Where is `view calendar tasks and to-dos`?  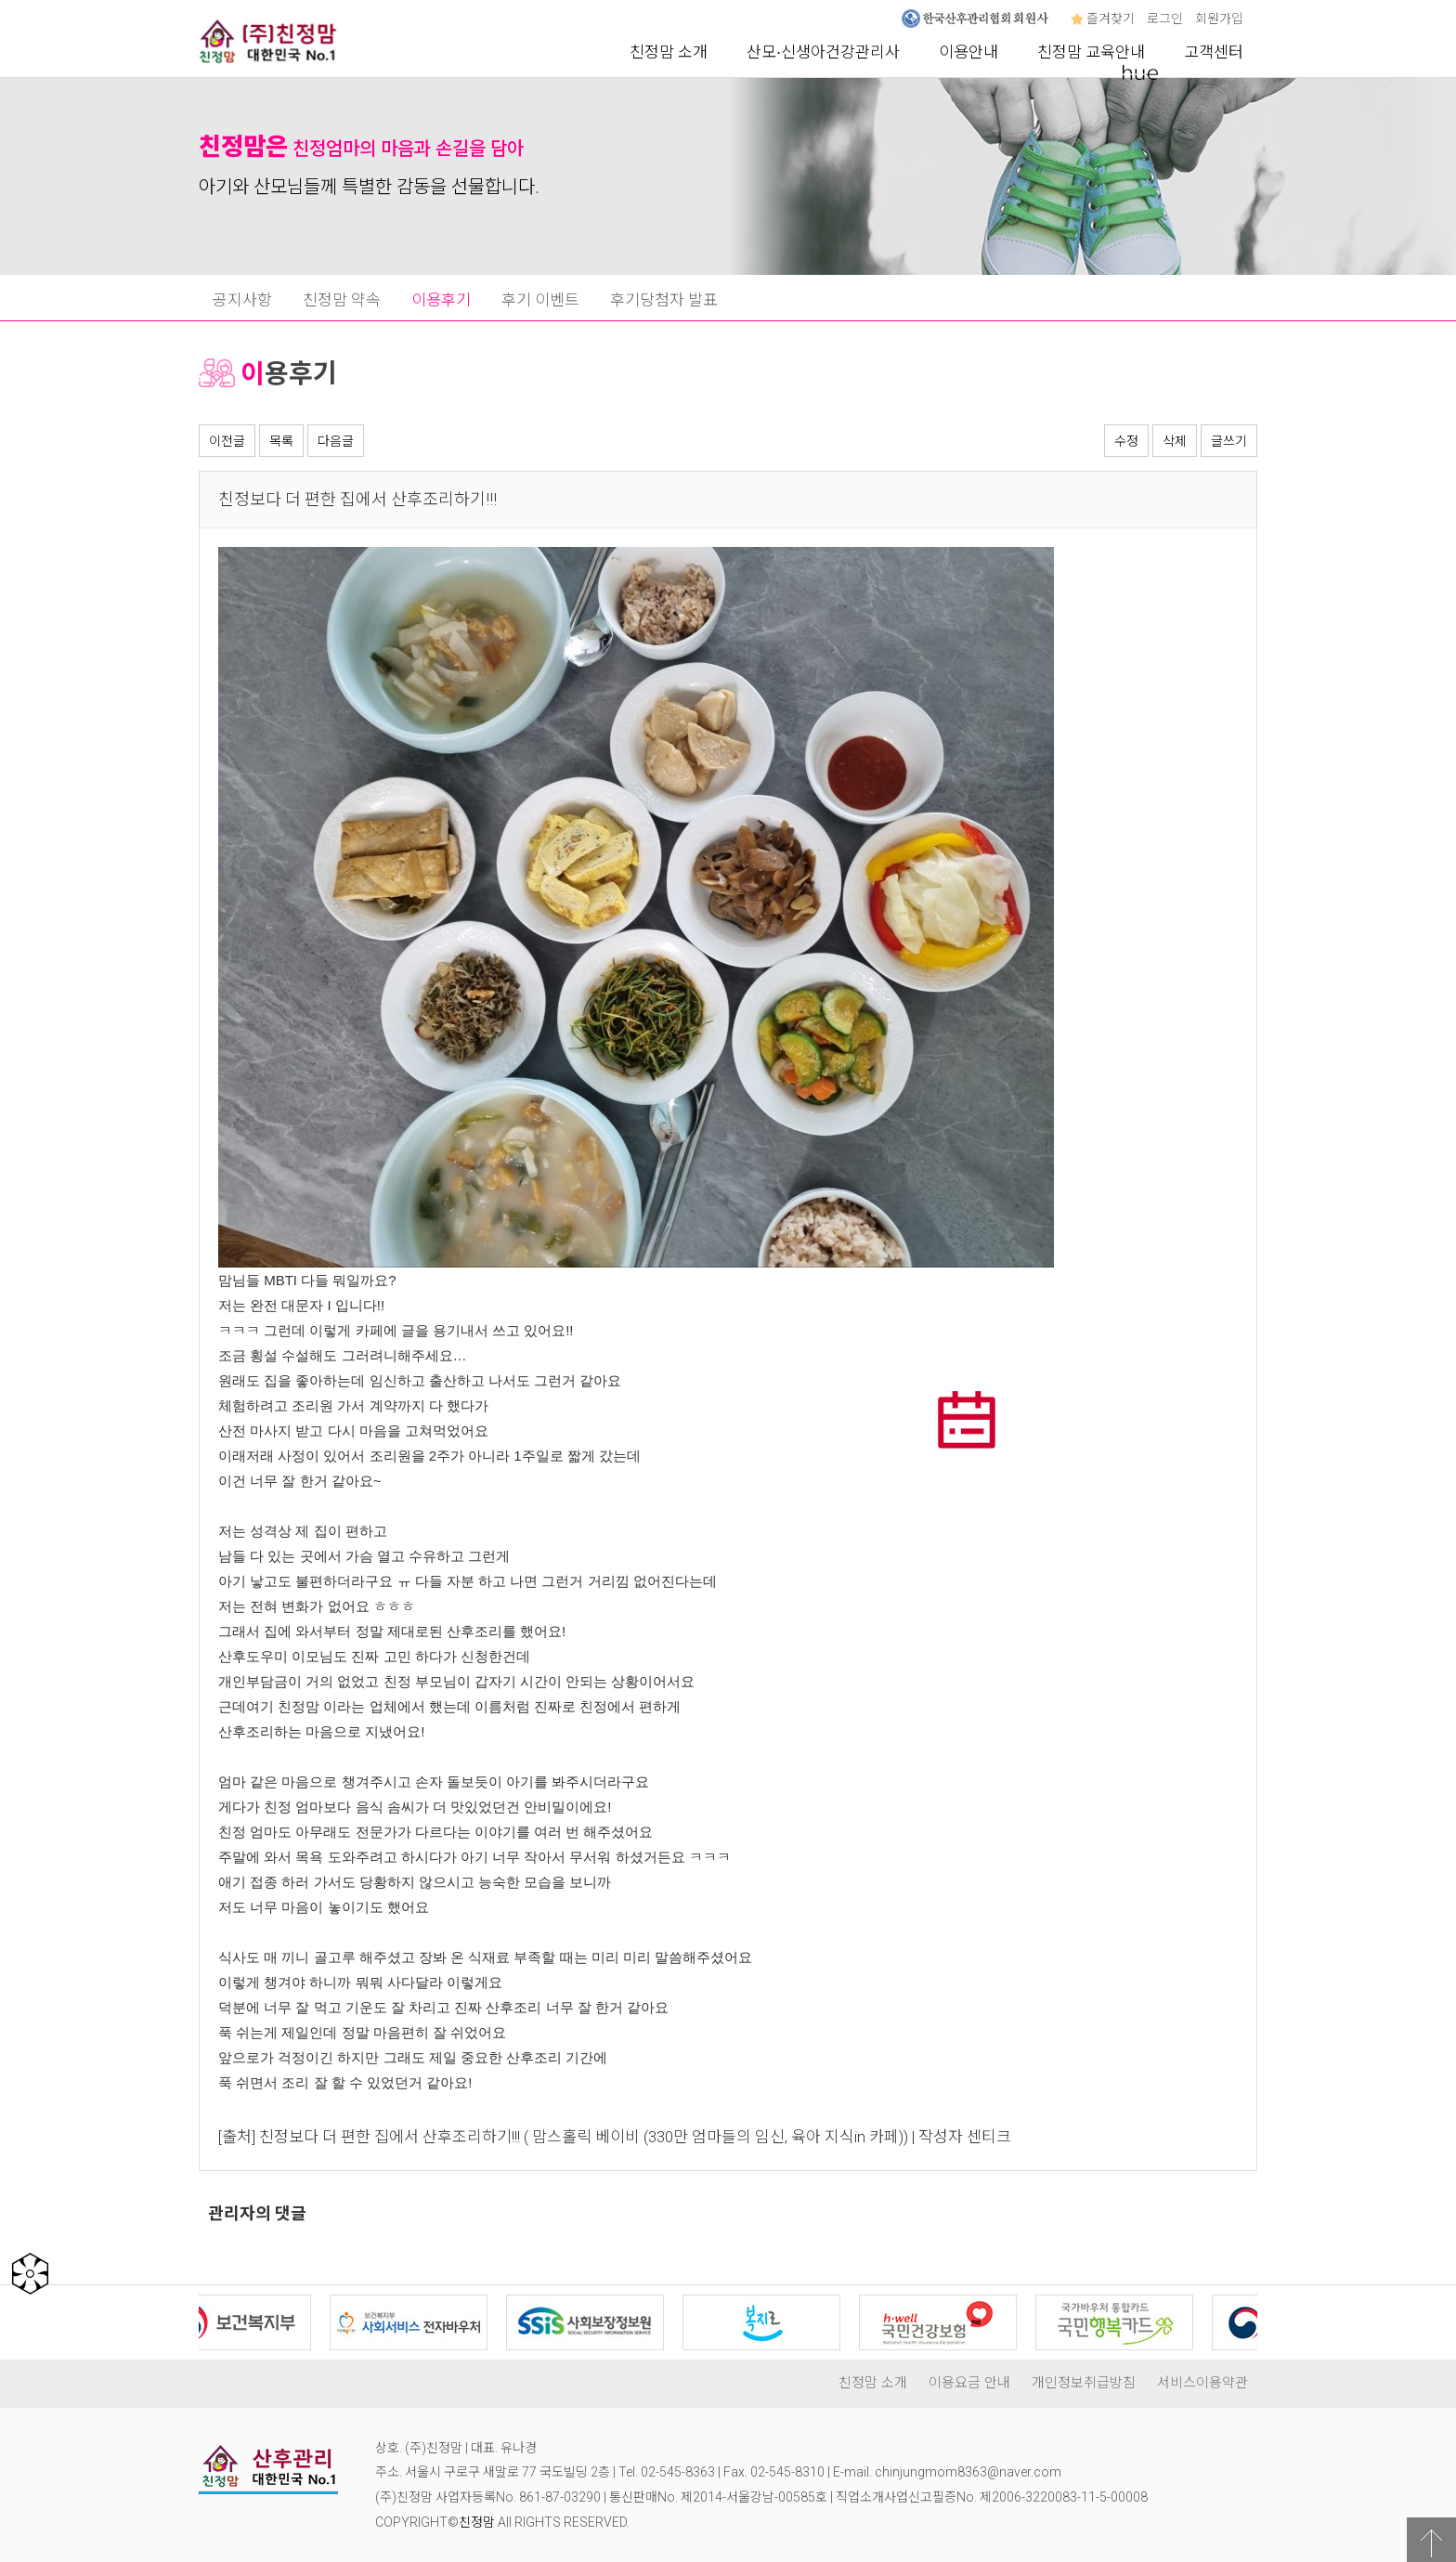 view calendar tasks and to-dos is located at coordinates (967, 1423).